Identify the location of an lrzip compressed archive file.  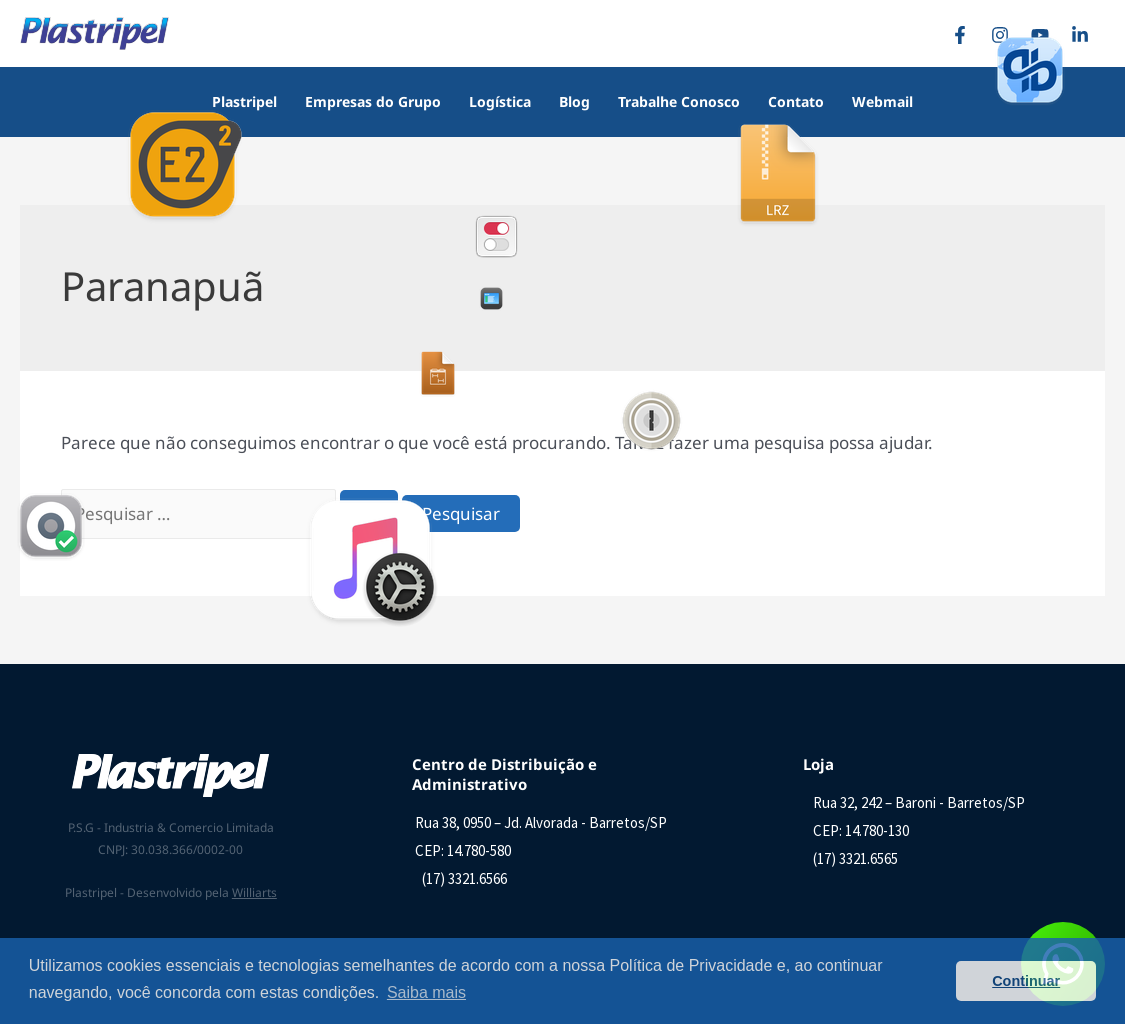
(778, 175).